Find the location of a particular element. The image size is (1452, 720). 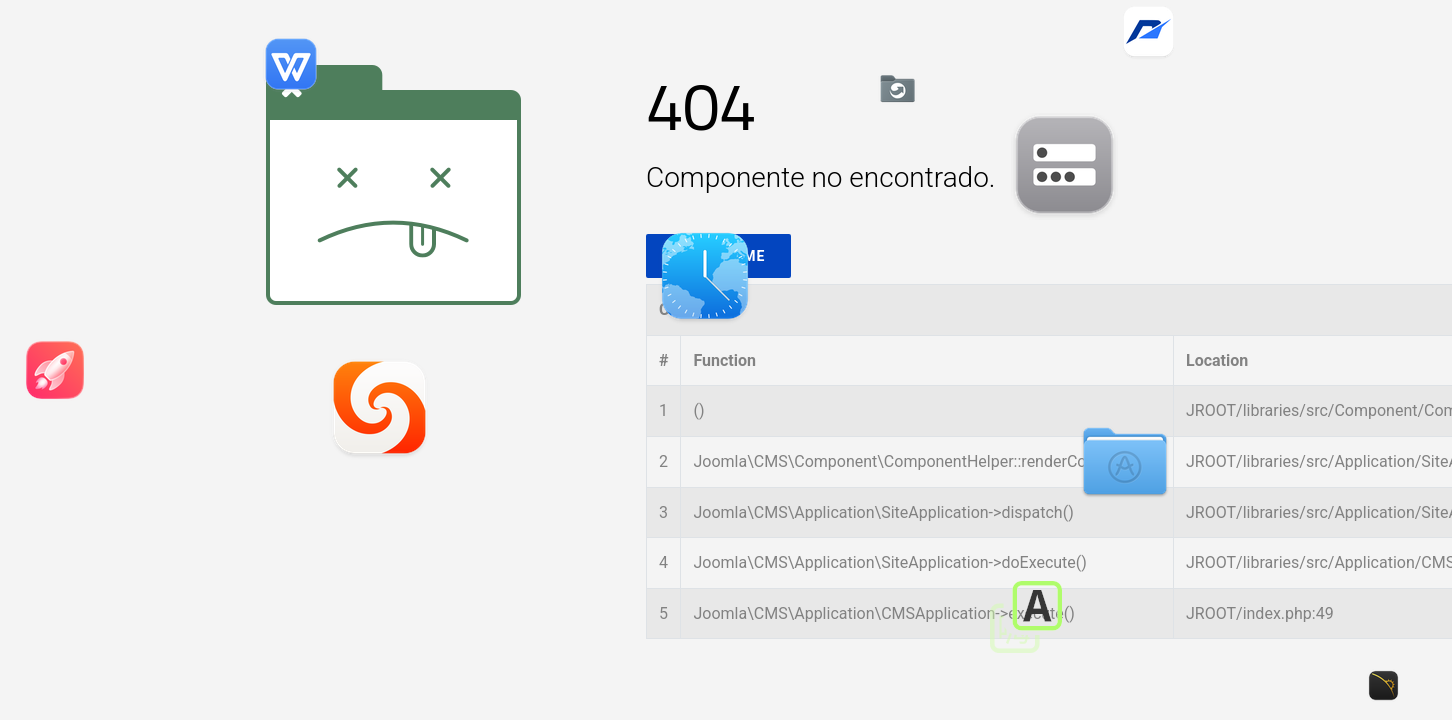

folder containing portable applications is located at coordinates (897, 89).